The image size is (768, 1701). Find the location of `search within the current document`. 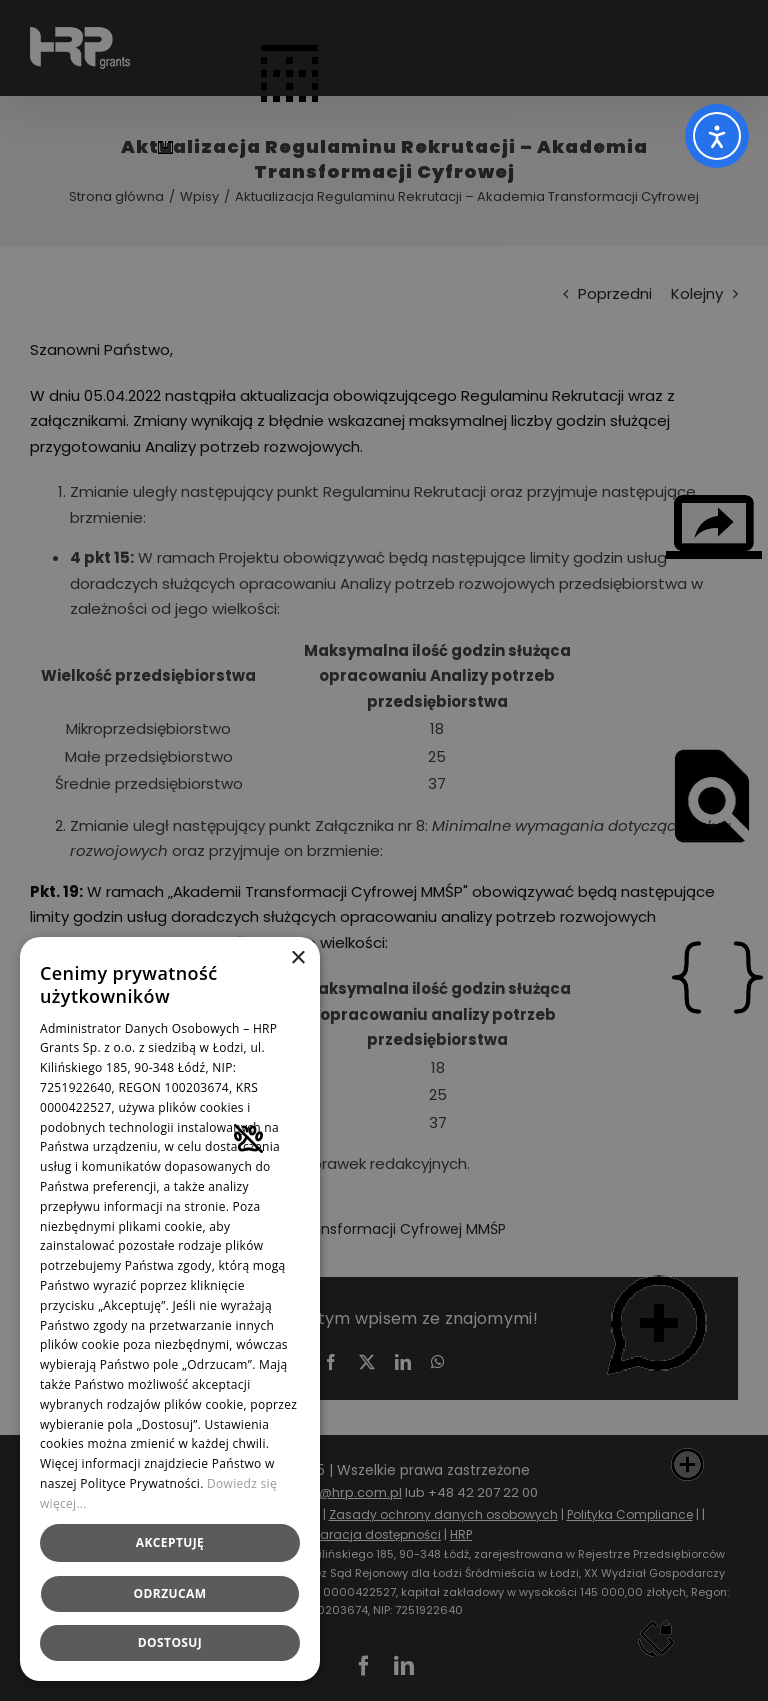

search within the current document is located at coordinates (712, 796).